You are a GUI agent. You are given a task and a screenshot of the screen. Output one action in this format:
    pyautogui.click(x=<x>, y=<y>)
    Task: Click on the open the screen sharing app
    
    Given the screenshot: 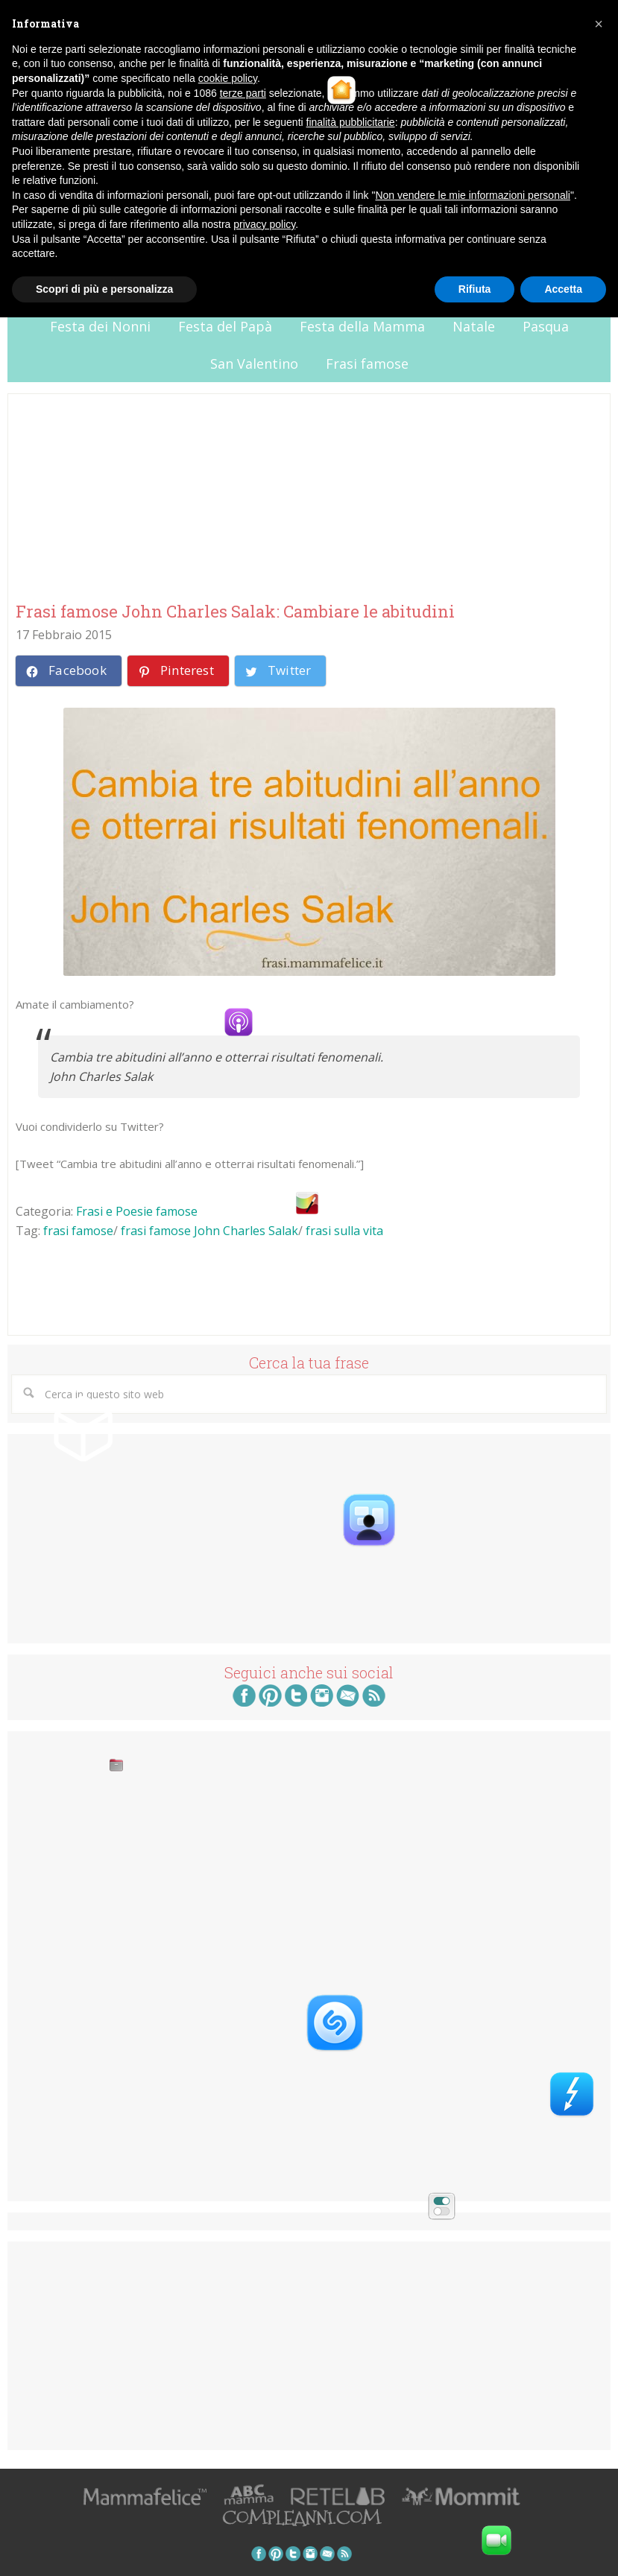 What is the action you would take?
    pyautogui.click(x=369, y=1520)
    